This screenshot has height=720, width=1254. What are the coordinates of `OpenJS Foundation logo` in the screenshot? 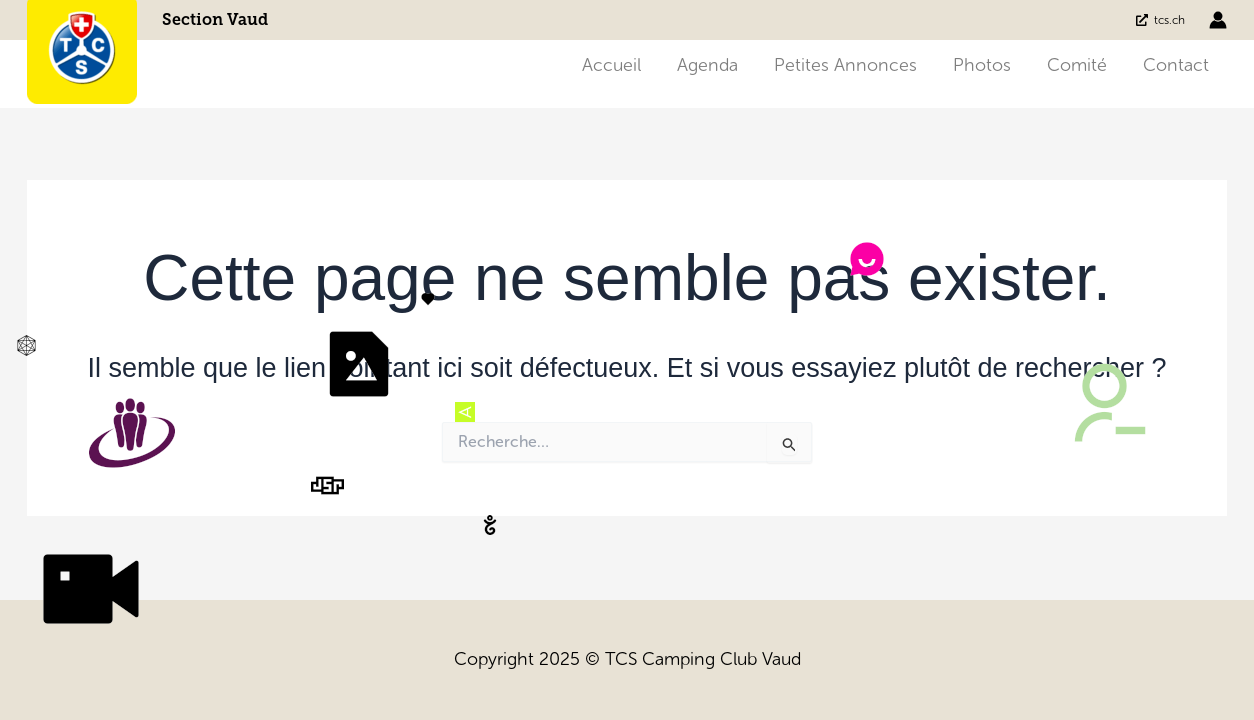 It's located at (26, 345).